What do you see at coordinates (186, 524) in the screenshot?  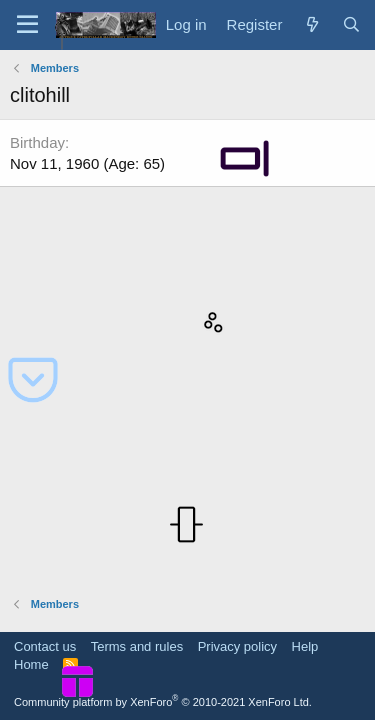 I see `center align object vertically` at bounding box center [186, 524].